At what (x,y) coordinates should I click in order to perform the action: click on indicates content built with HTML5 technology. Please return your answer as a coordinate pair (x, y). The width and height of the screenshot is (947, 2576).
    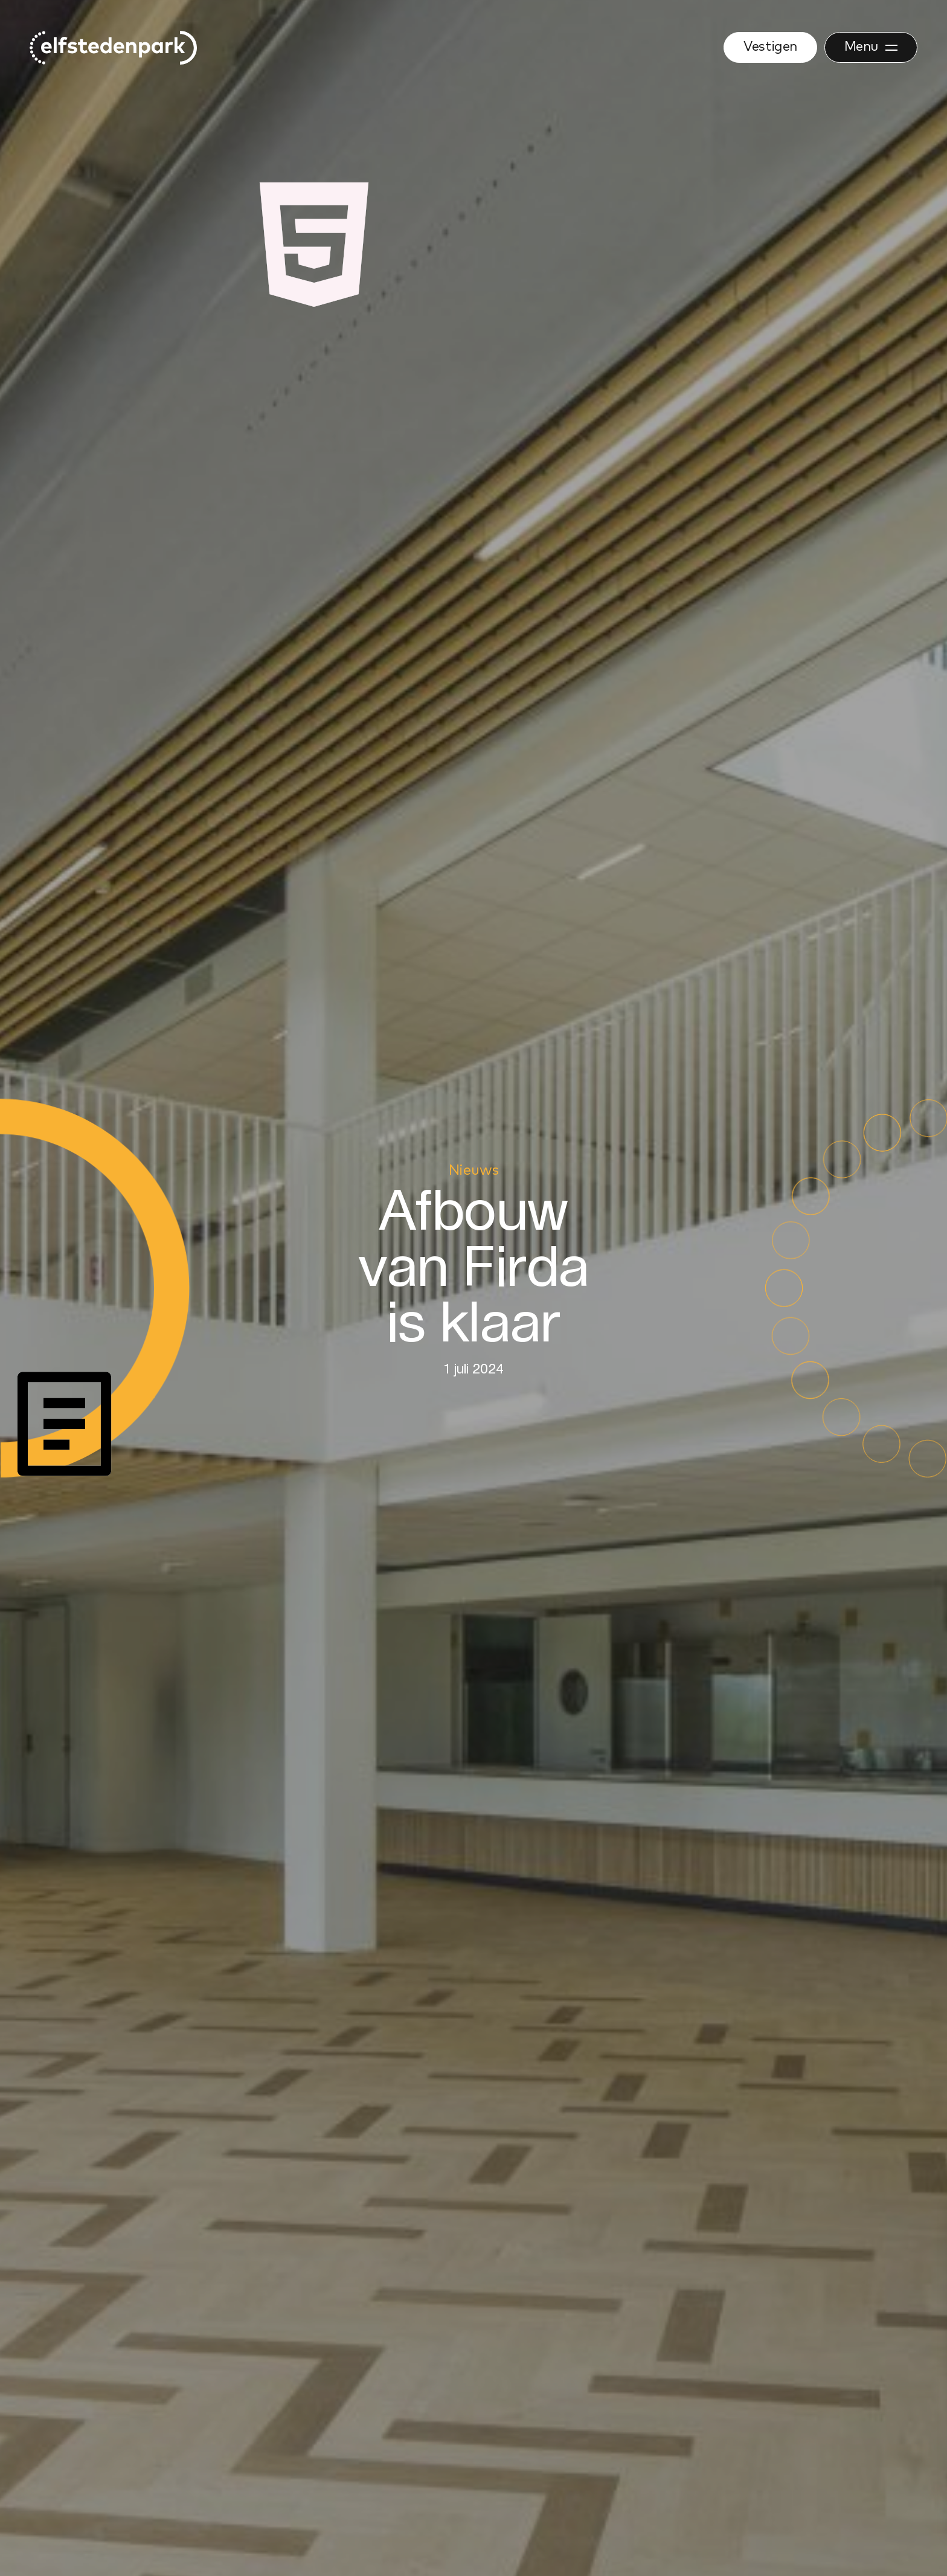
    Looking at the image, I should click on (314, 245).